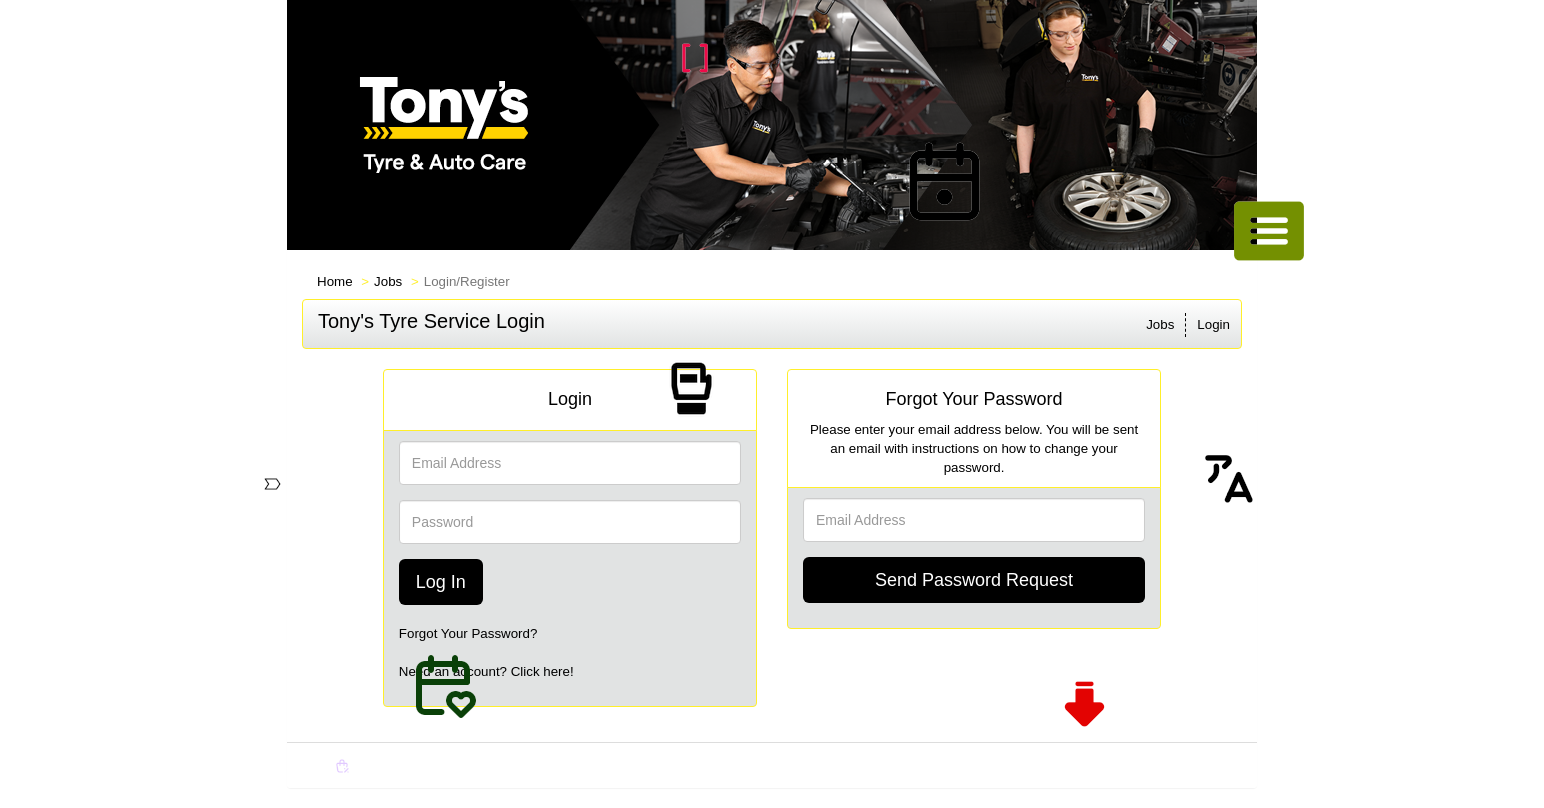 This screenshot has width=1544, height=808. Describe the element at coordinates (342, 766) in the screenshot. I see `view discounted items in your shopping bag` at that location.